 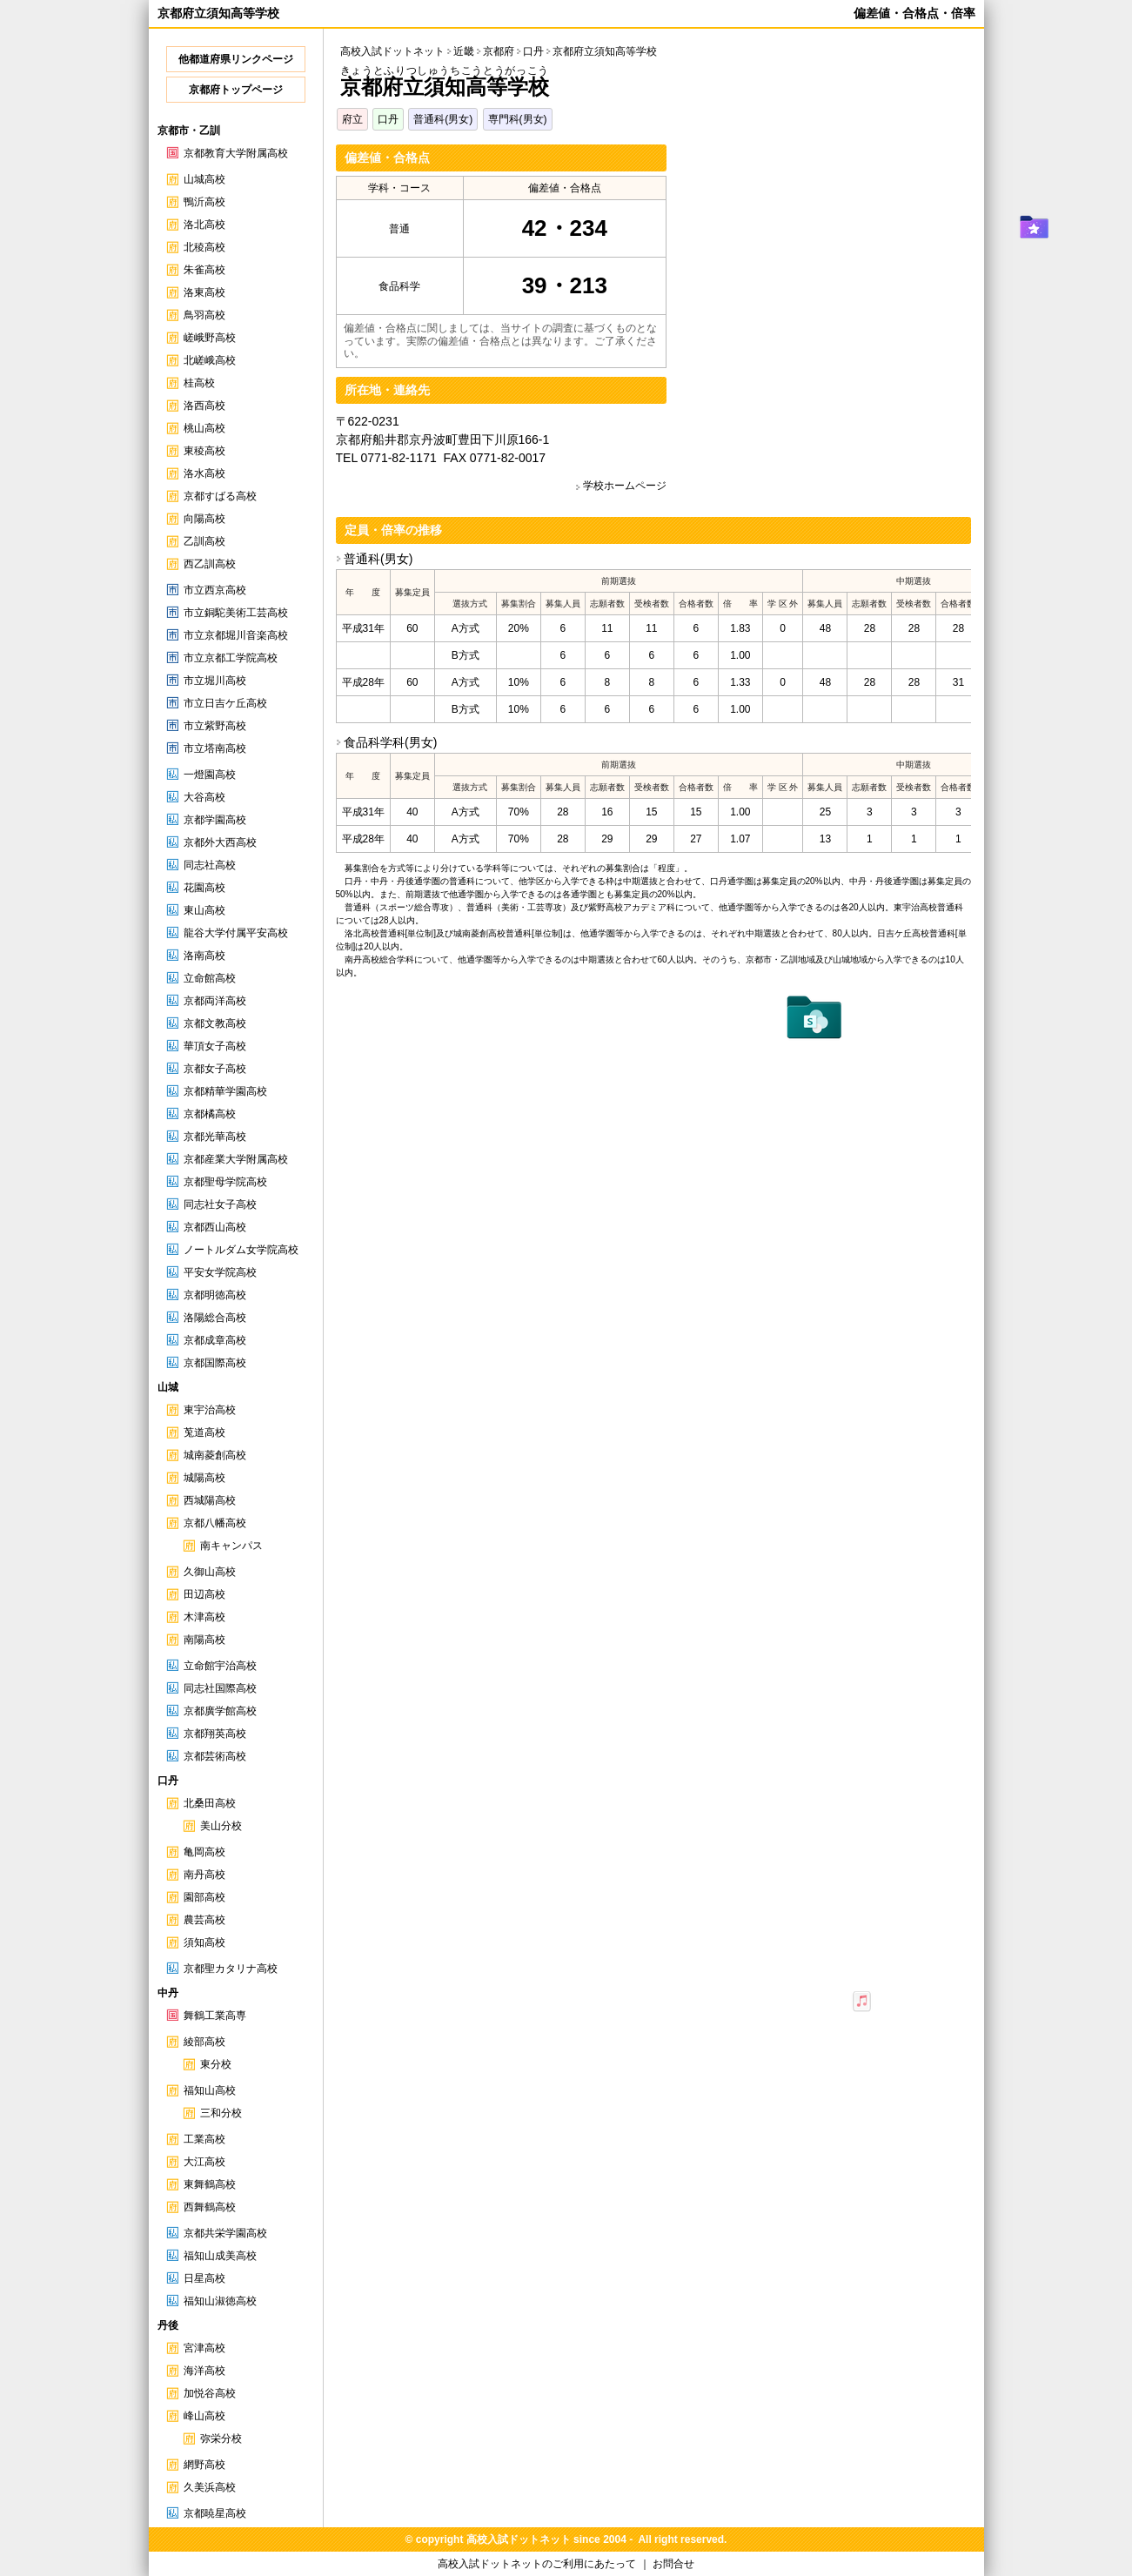 I want to click on open microsoft sharepoint folder, so click(x=814, y=1018).